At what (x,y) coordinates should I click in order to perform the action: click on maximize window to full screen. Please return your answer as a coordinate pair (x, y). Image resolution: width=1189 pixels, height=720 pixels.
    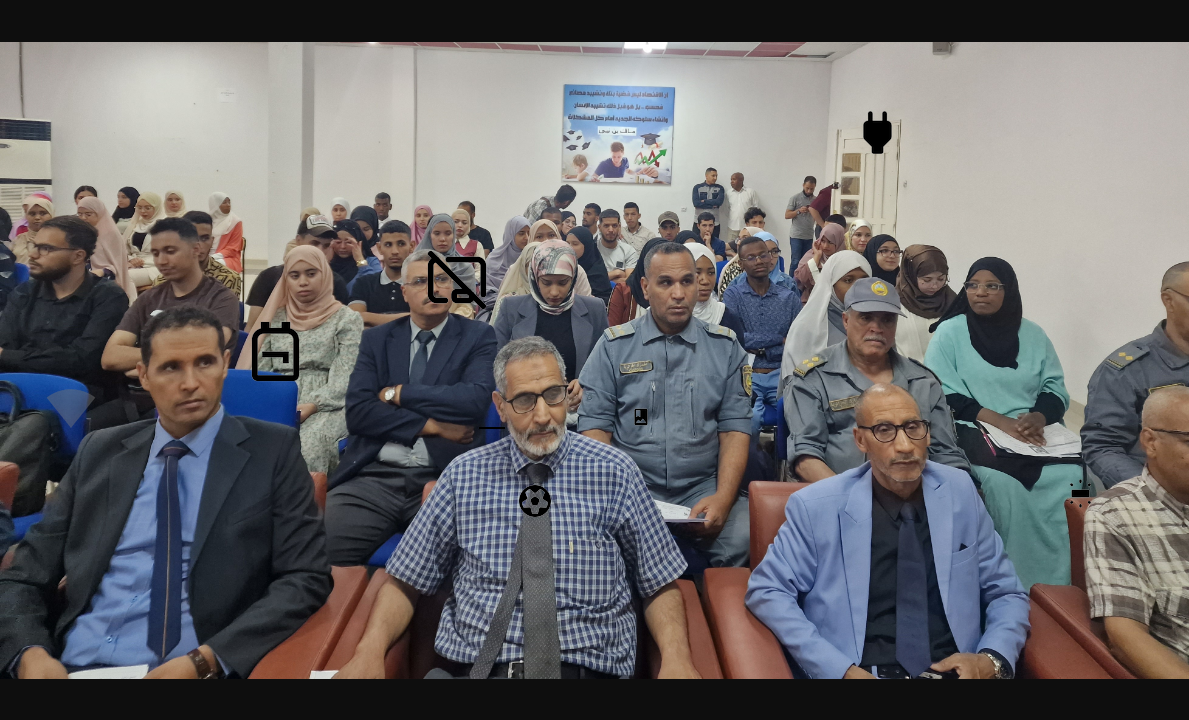
    Looking at the image, I should click on (492, 440).